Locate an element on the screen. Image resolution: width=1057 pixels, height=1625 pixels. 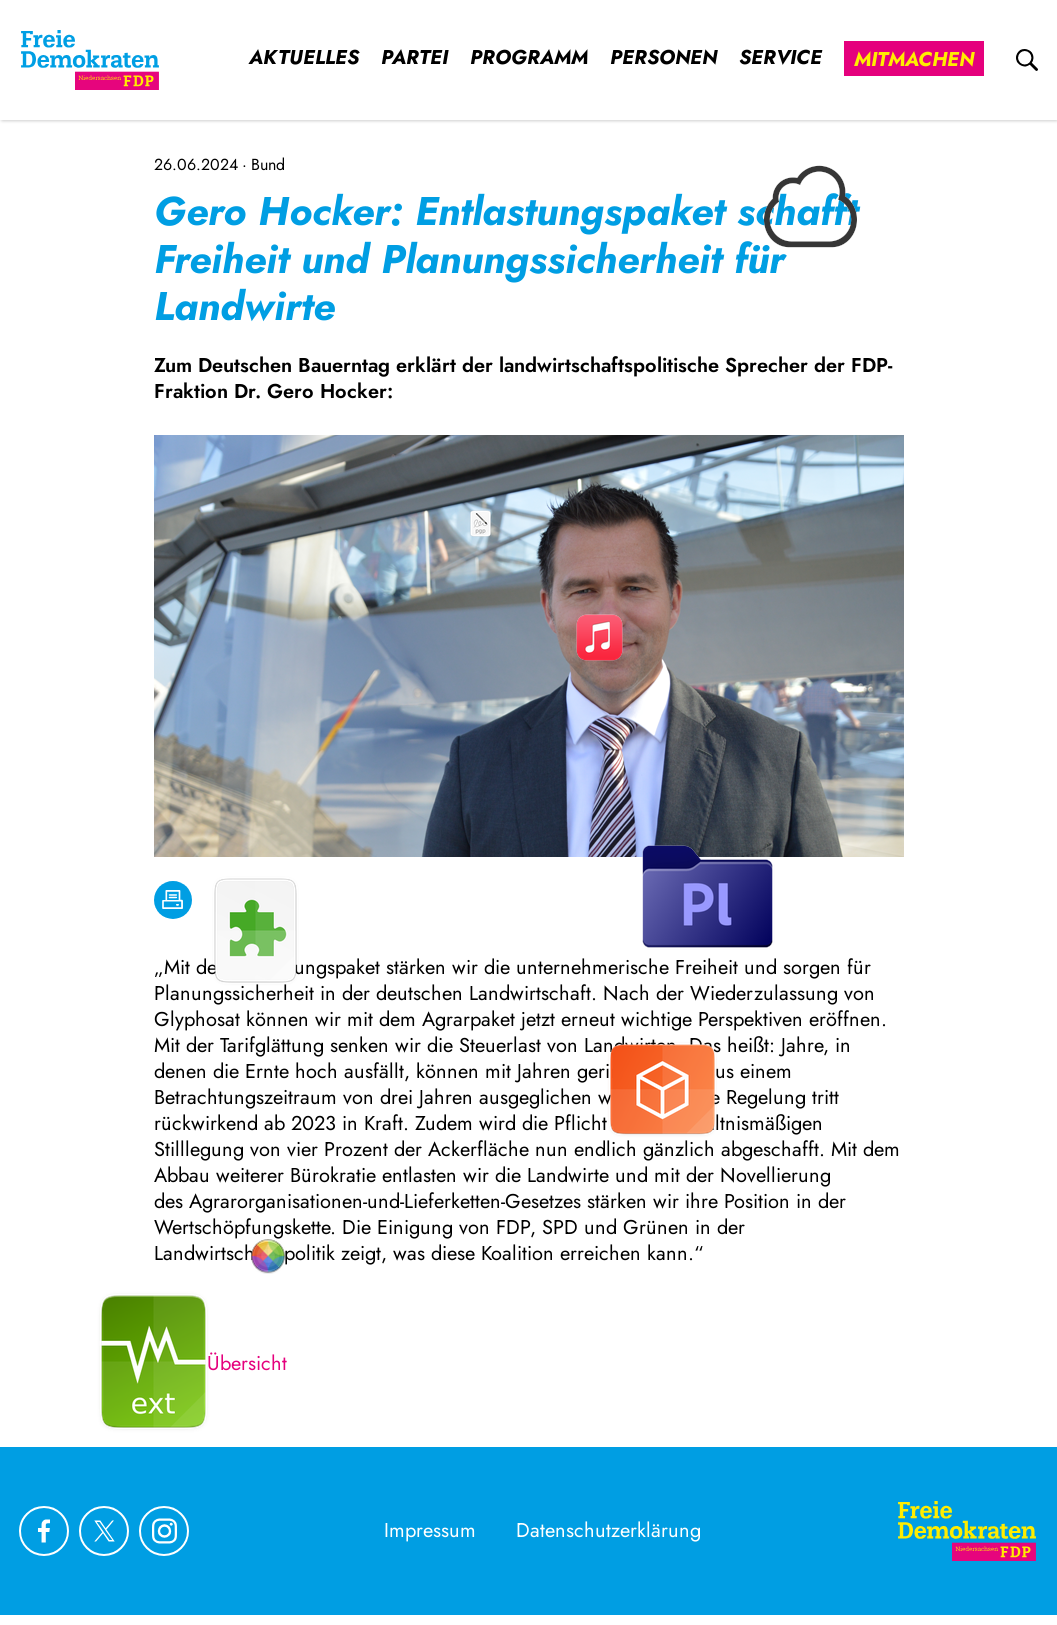
virtualbox extension pack file is located at coordinates (153, 1361).